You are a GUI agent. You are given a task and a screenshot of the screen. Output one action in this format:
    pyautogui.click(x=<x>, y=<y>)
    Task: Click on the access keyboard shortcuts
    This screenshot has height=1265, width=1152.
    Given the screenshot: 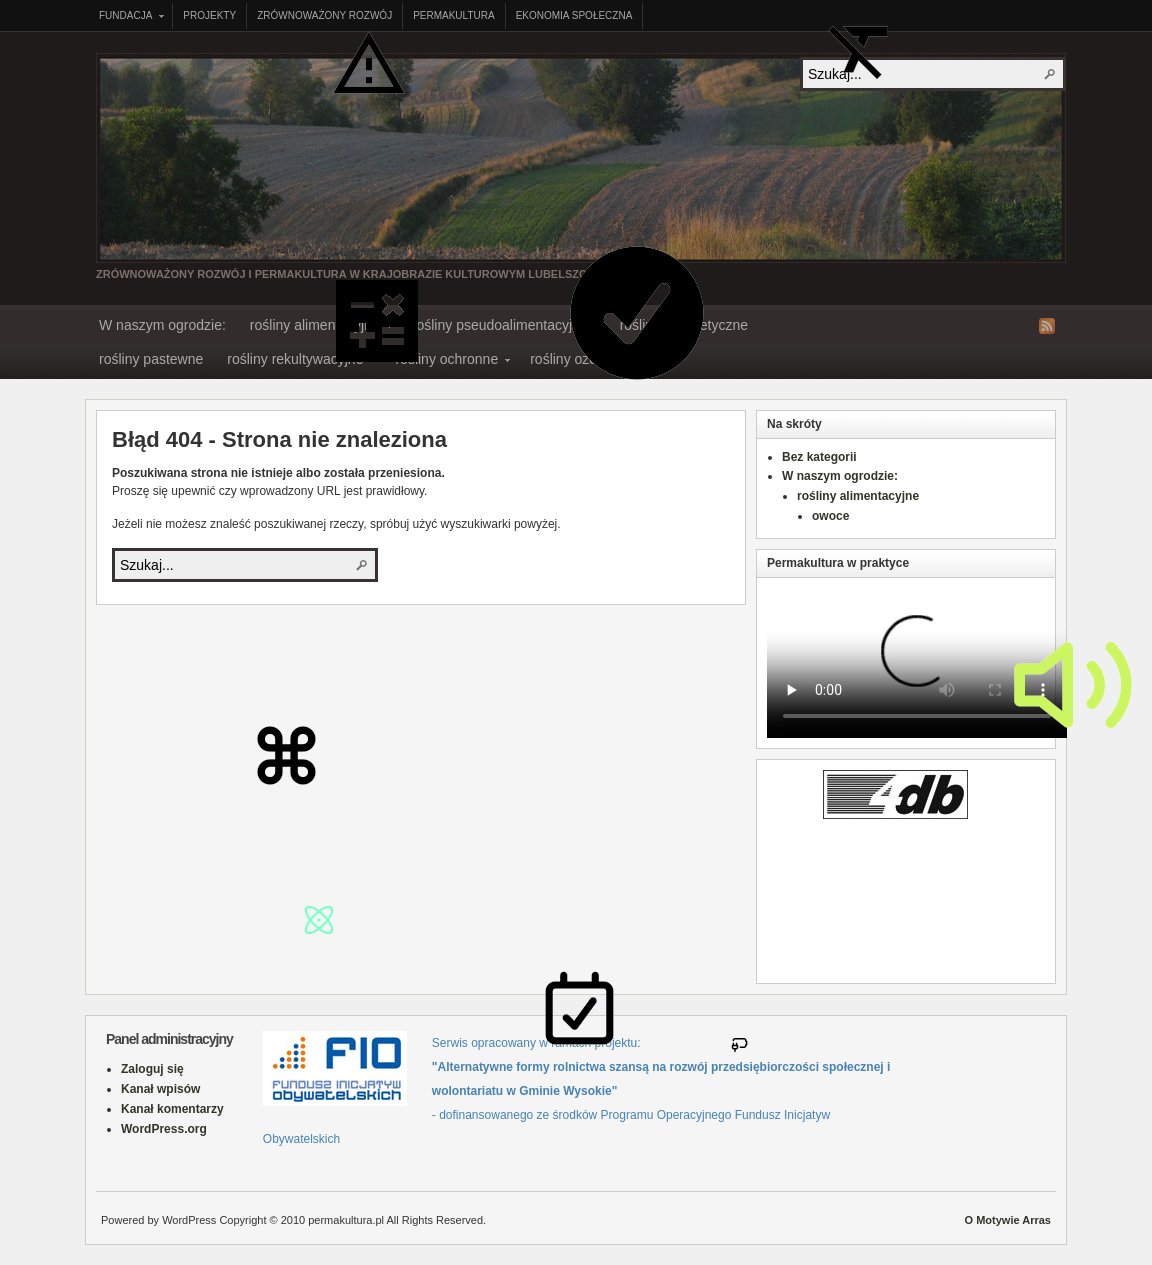 What is the action you would take?
    pyautogui.click(x=286, y=755)
    